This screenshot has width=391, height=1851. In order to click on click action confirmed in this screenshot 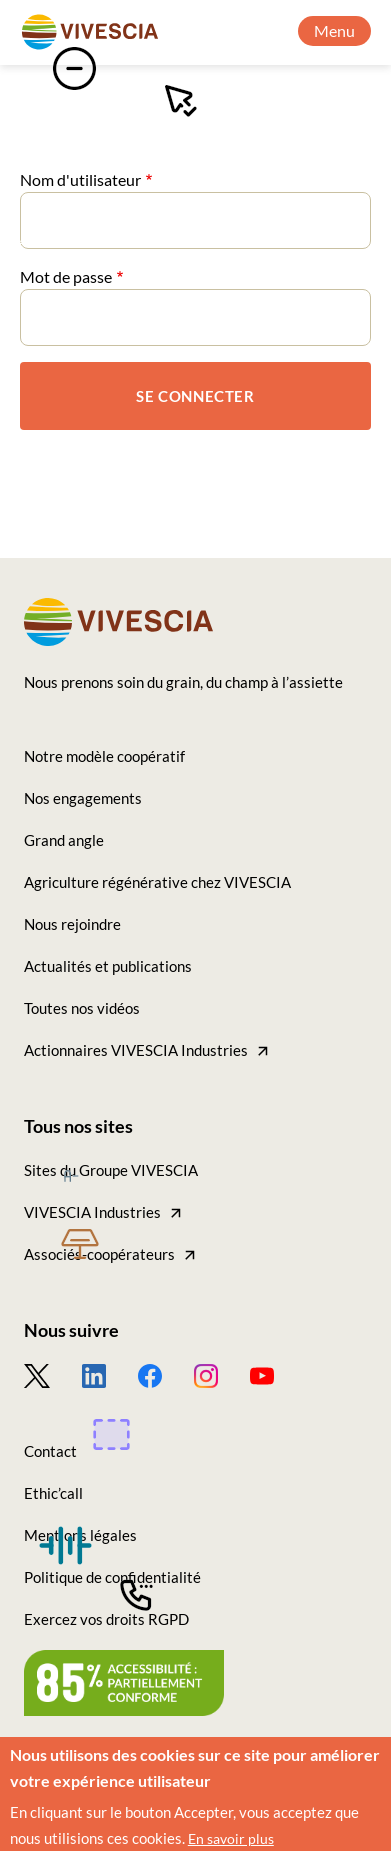, I will do `click(180, 100)`.